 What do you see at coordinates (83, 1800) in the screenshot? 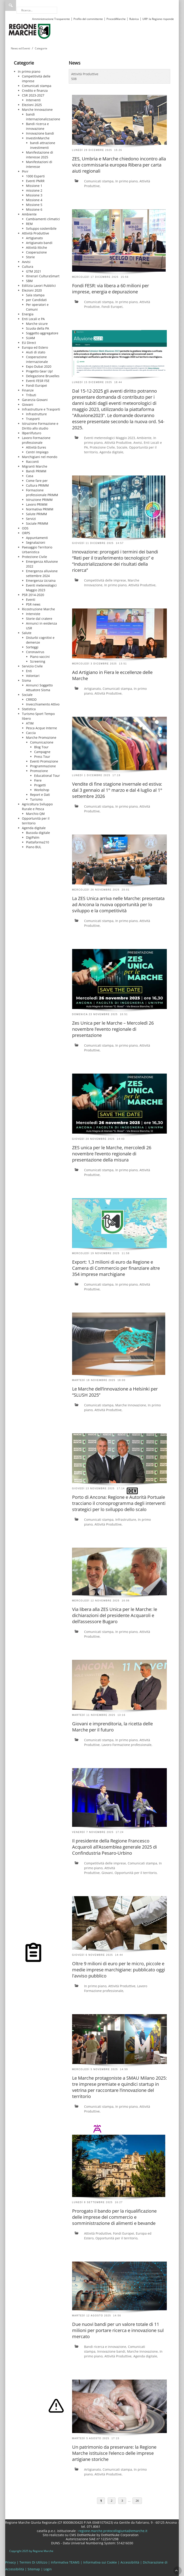
I see `mute or disable notifications` at bounding box center [83, 1800].